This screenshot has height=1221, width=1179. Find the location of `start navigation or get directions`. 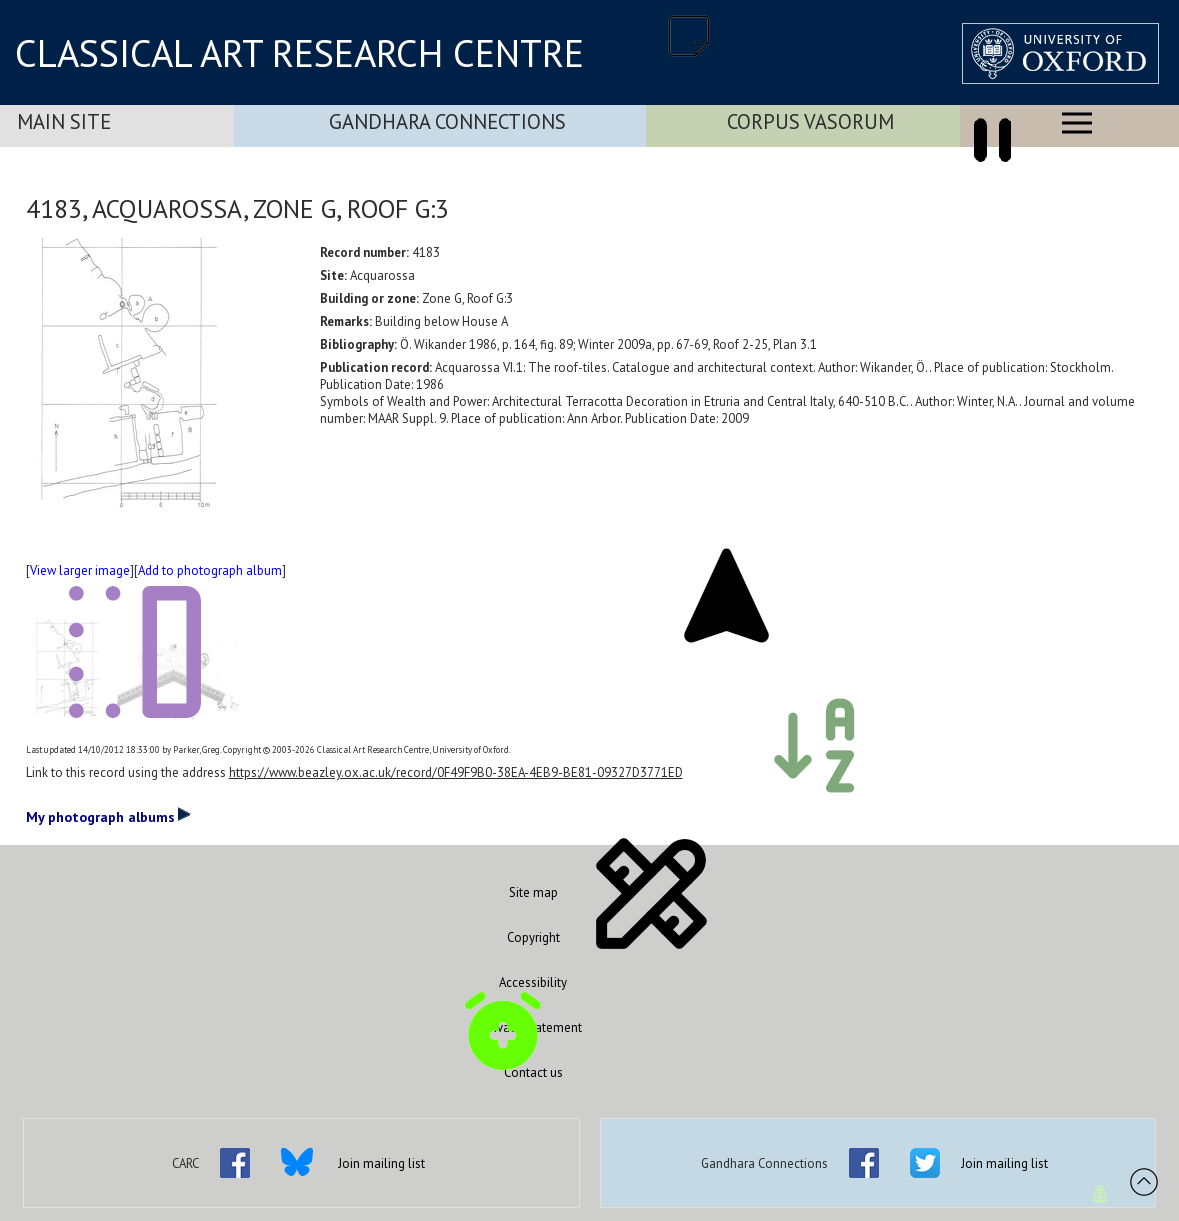

start navigation or get directions is located at coordinates (726, 595).